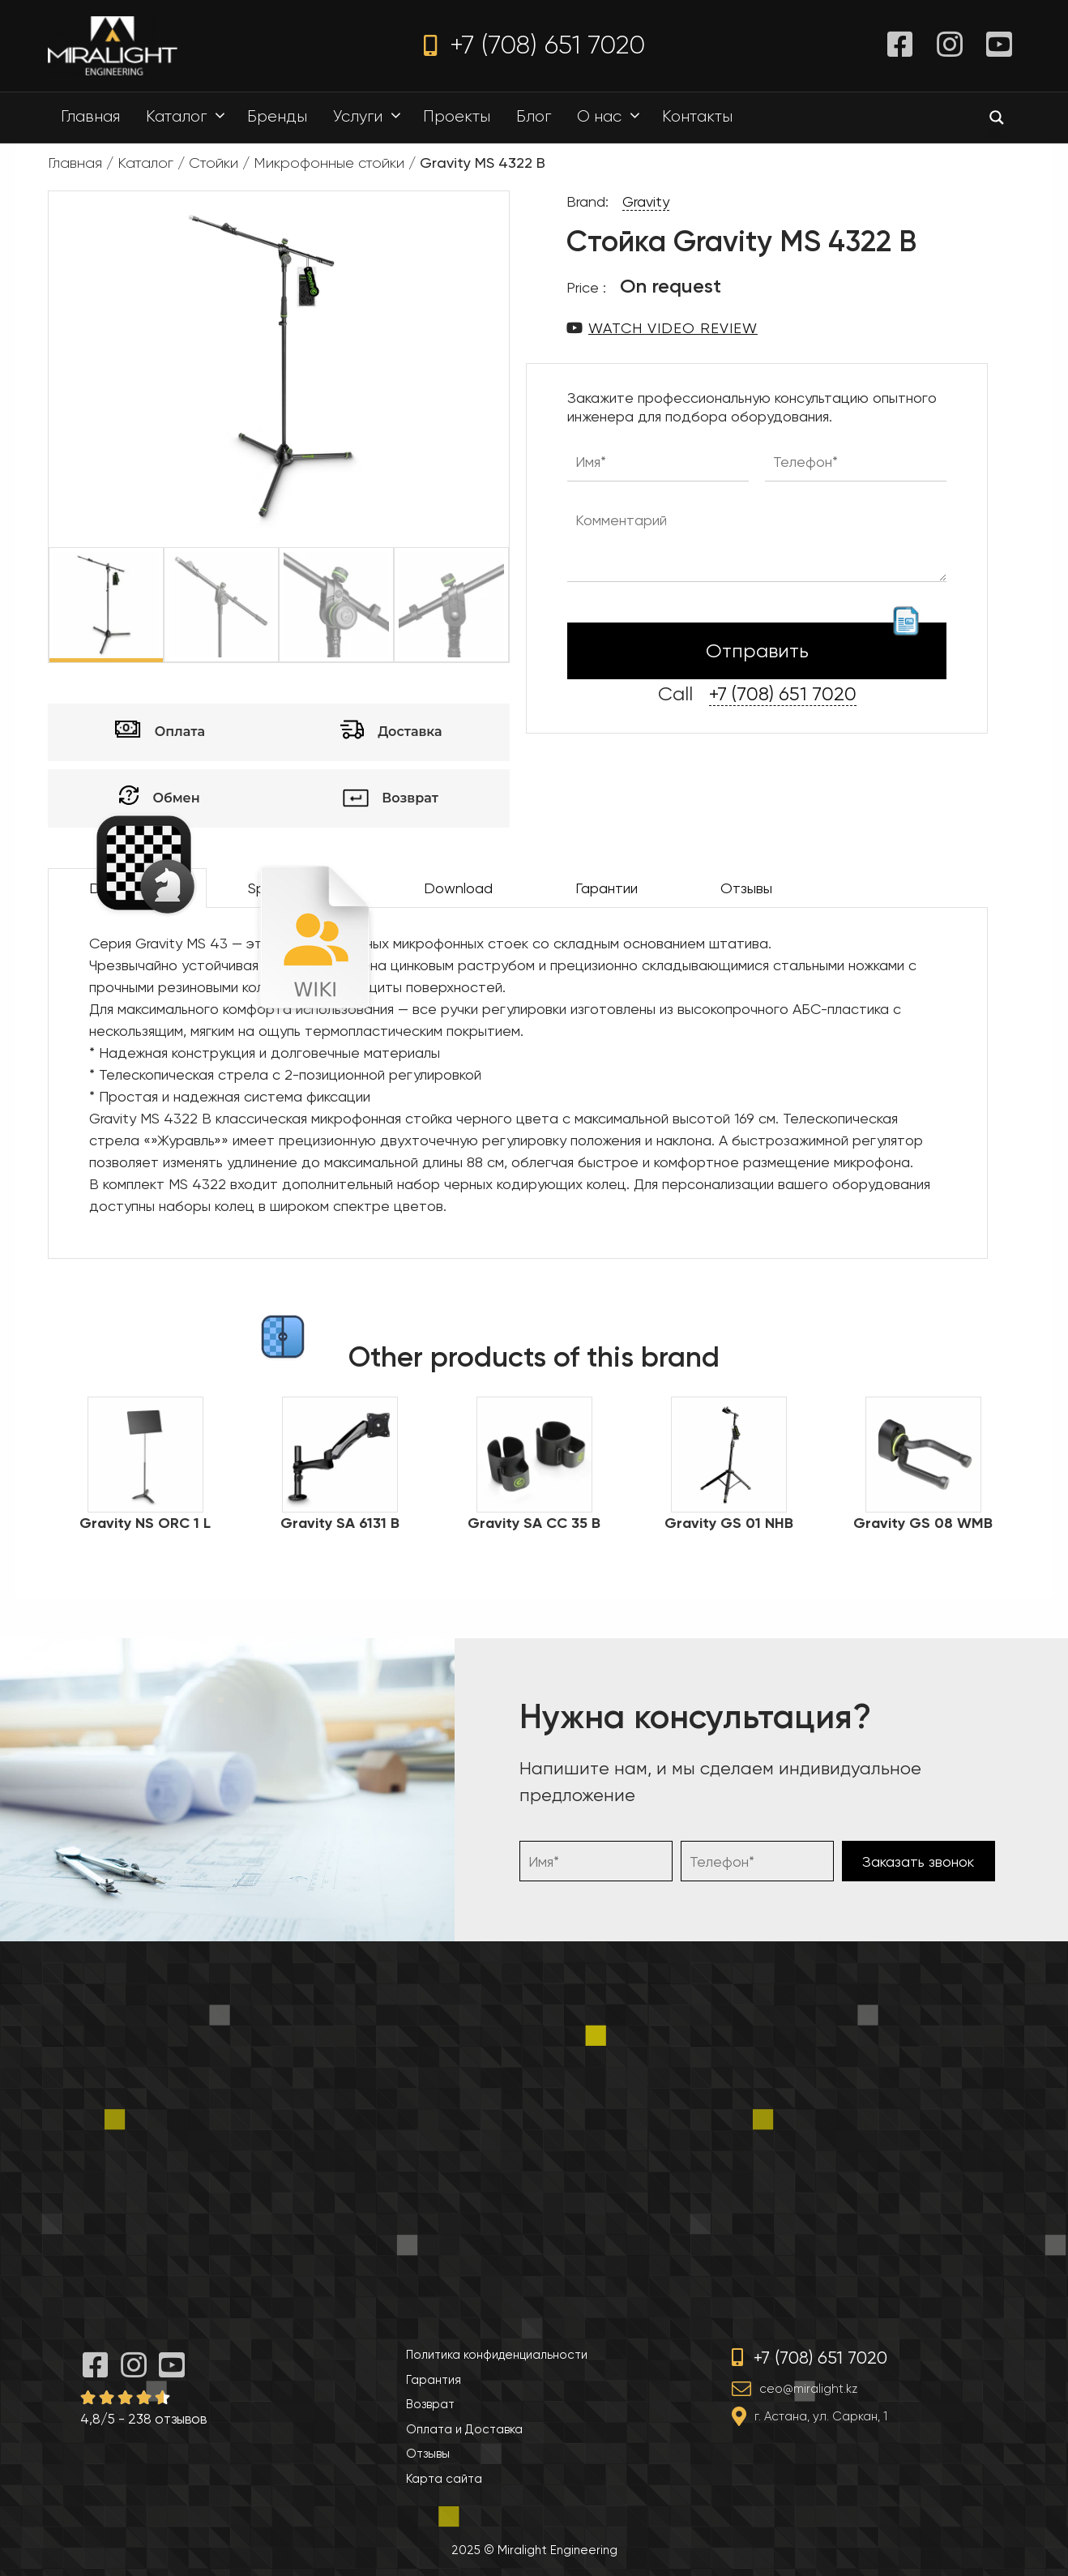 This screenshot has width=1068, height=2576. What do you see at coordinates (314, 939) in the screenshot?
I see `wiki document file type` at bounding box center [314, 939].